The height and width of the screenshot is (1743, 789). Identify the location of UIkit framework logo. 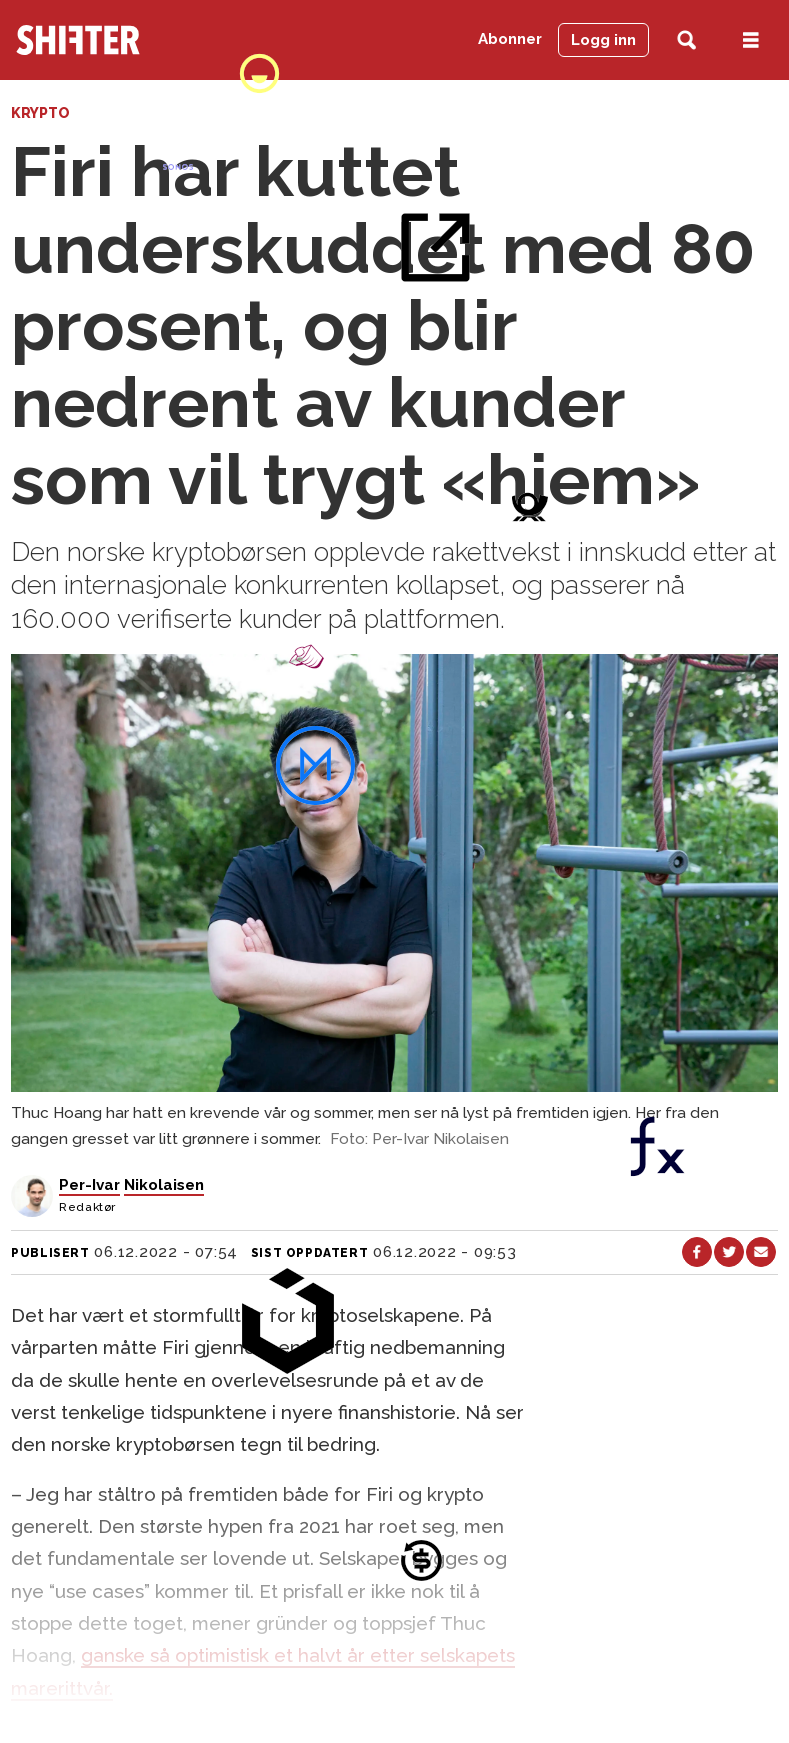
(288, 1321).